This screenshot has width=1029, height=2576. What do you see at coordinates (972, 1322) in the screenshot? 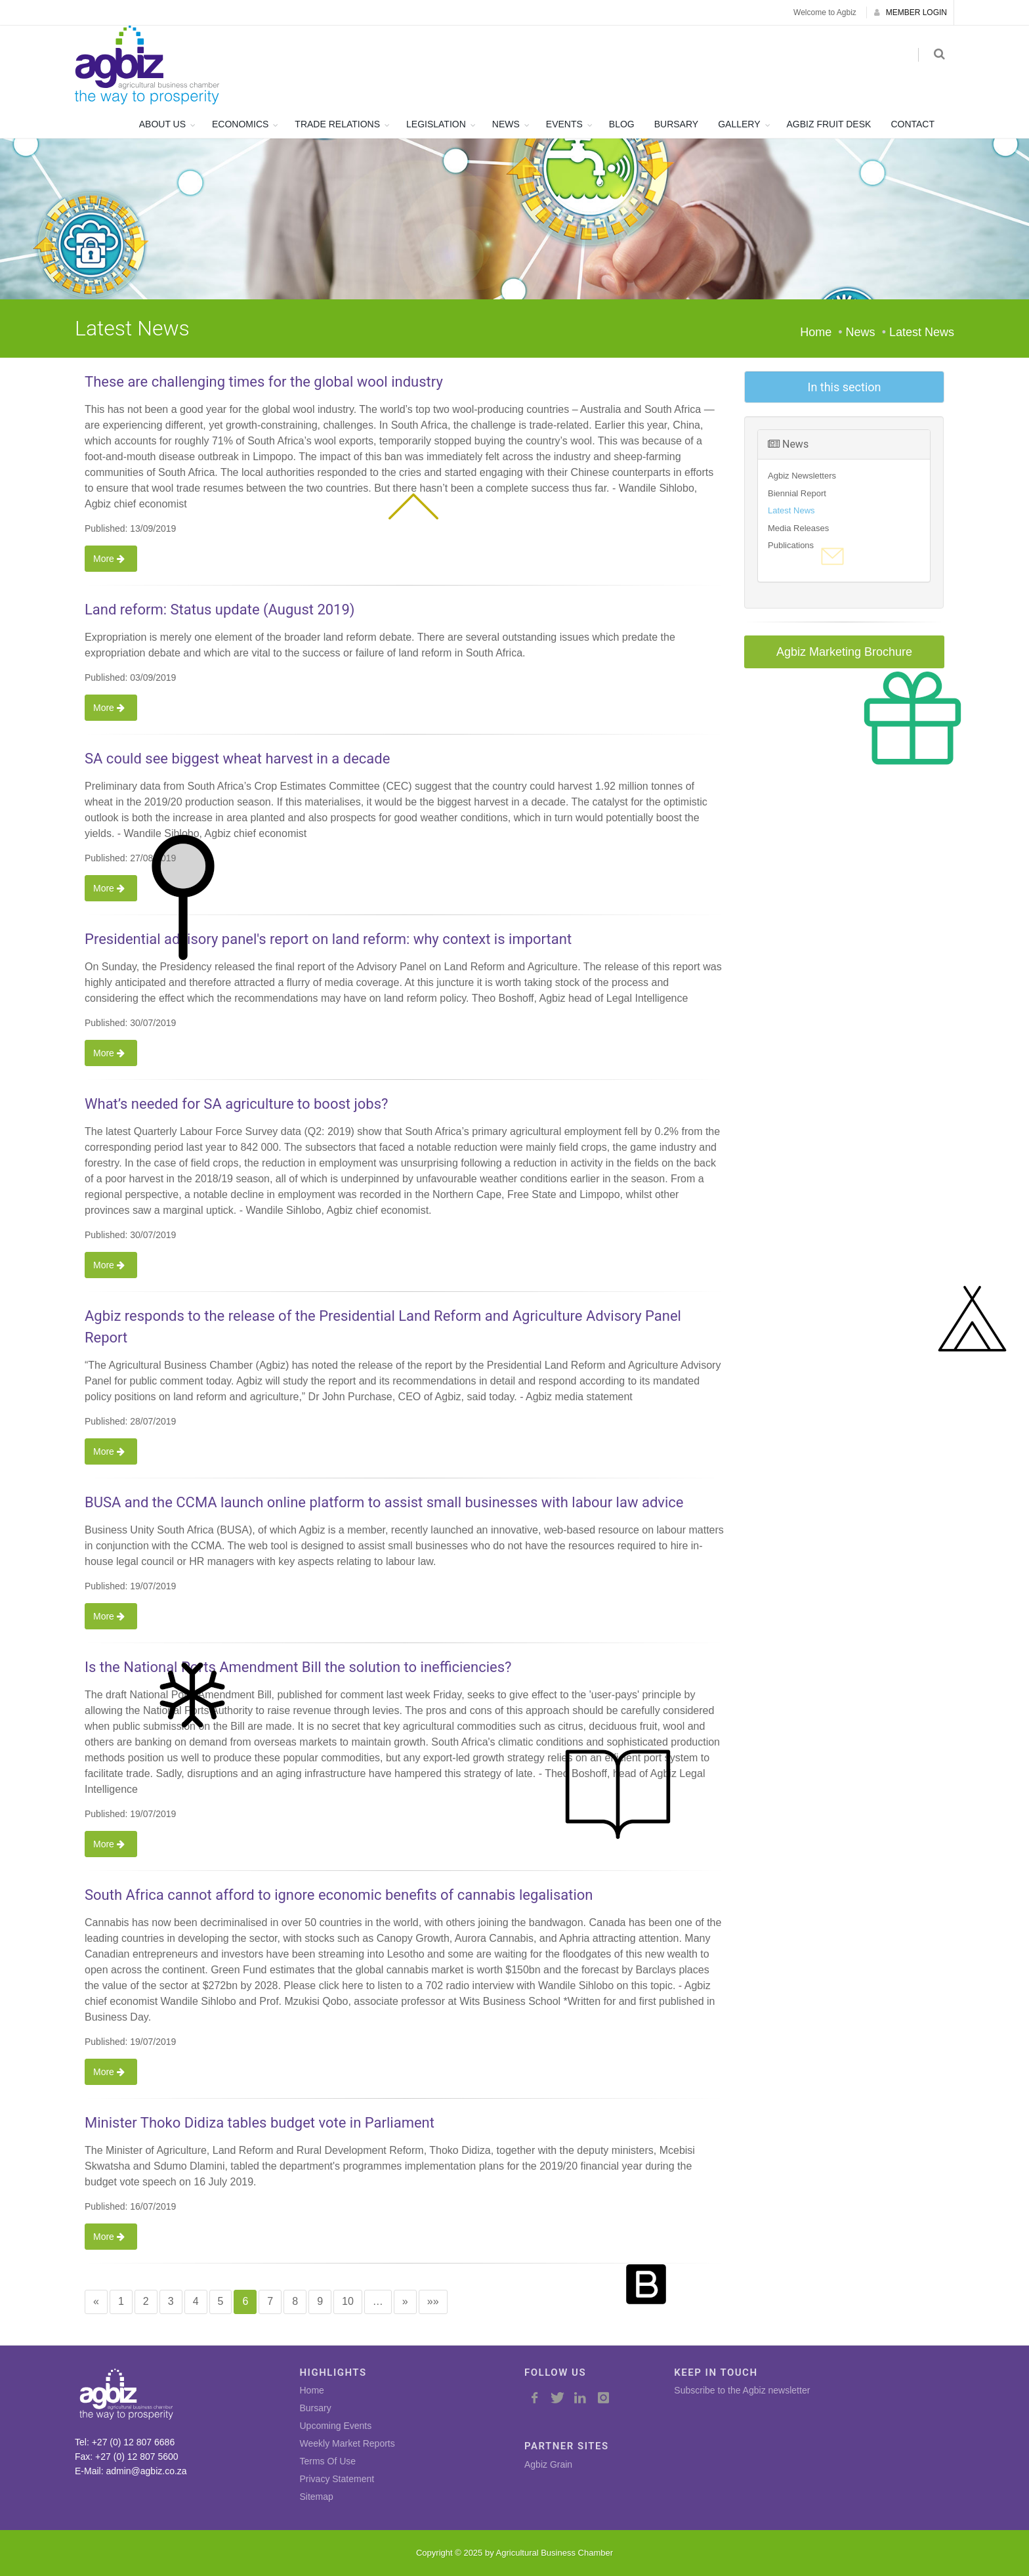
I see `access camping or outdoor accommodation options` at bounding box center [972, 1322].